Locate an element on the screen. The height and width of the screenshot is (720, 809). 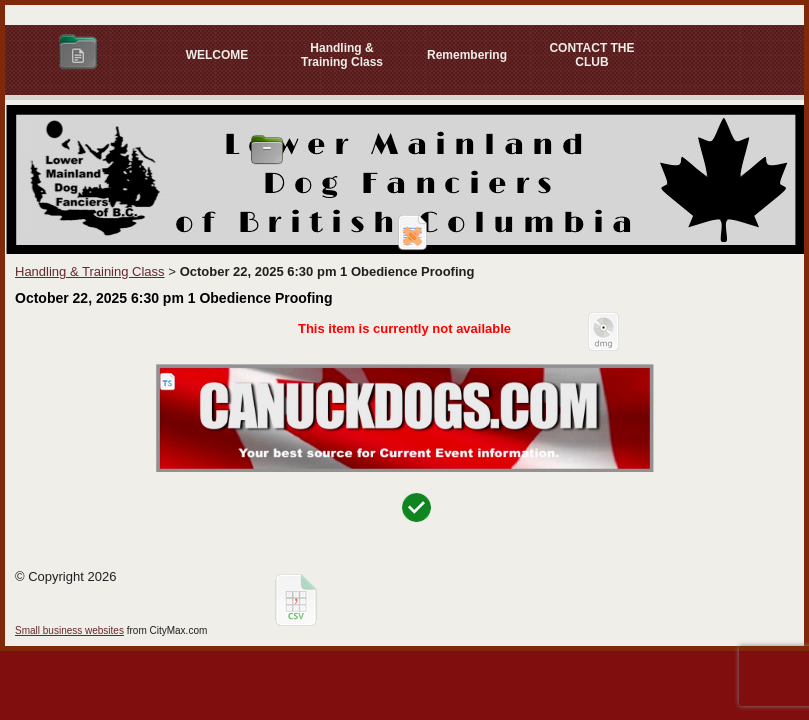
open the file manager is located at coordinates (267, 149).